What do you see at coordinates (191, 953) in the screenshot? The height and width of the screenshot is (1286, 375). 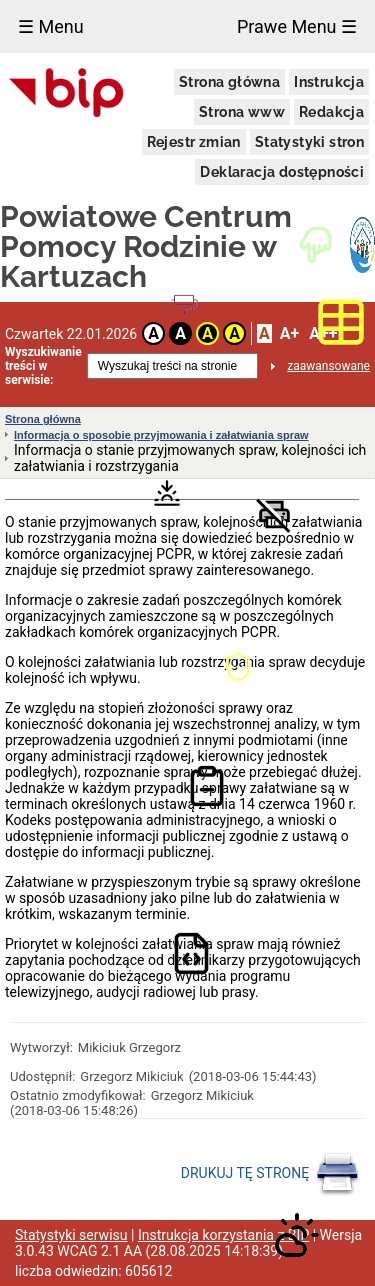 I see `view source code file` at bounding box center [191, 953].